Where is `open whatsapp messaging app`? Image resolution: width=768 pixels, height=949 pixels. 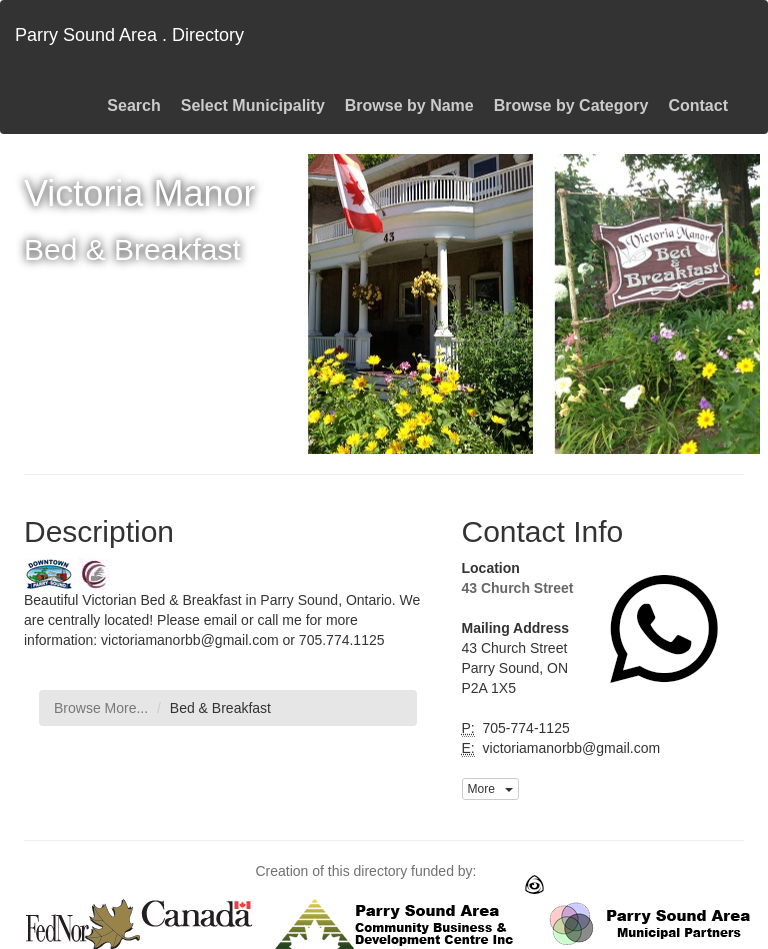 open whatsapp messaging app is located at coordinates (664, 629).